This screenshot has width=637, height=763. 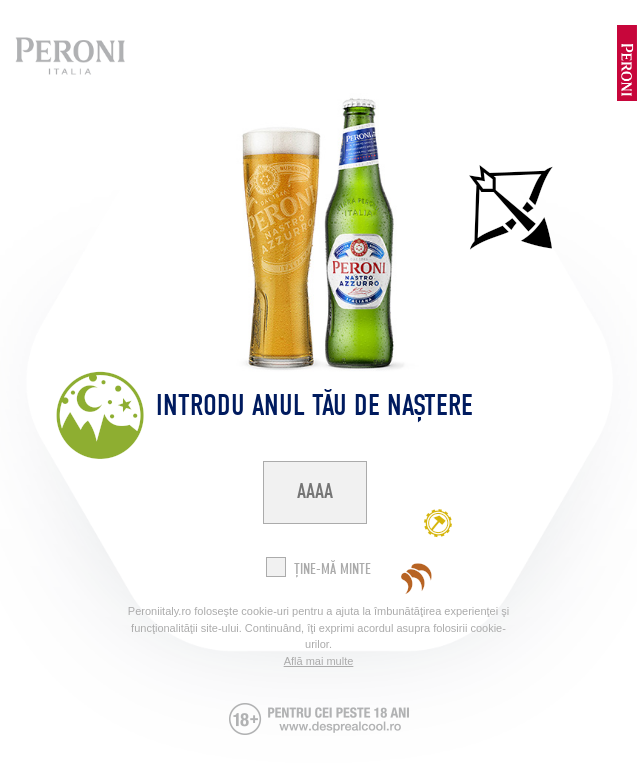 I want to click on access crafting or workshop settings, so click(x=438, y=523).